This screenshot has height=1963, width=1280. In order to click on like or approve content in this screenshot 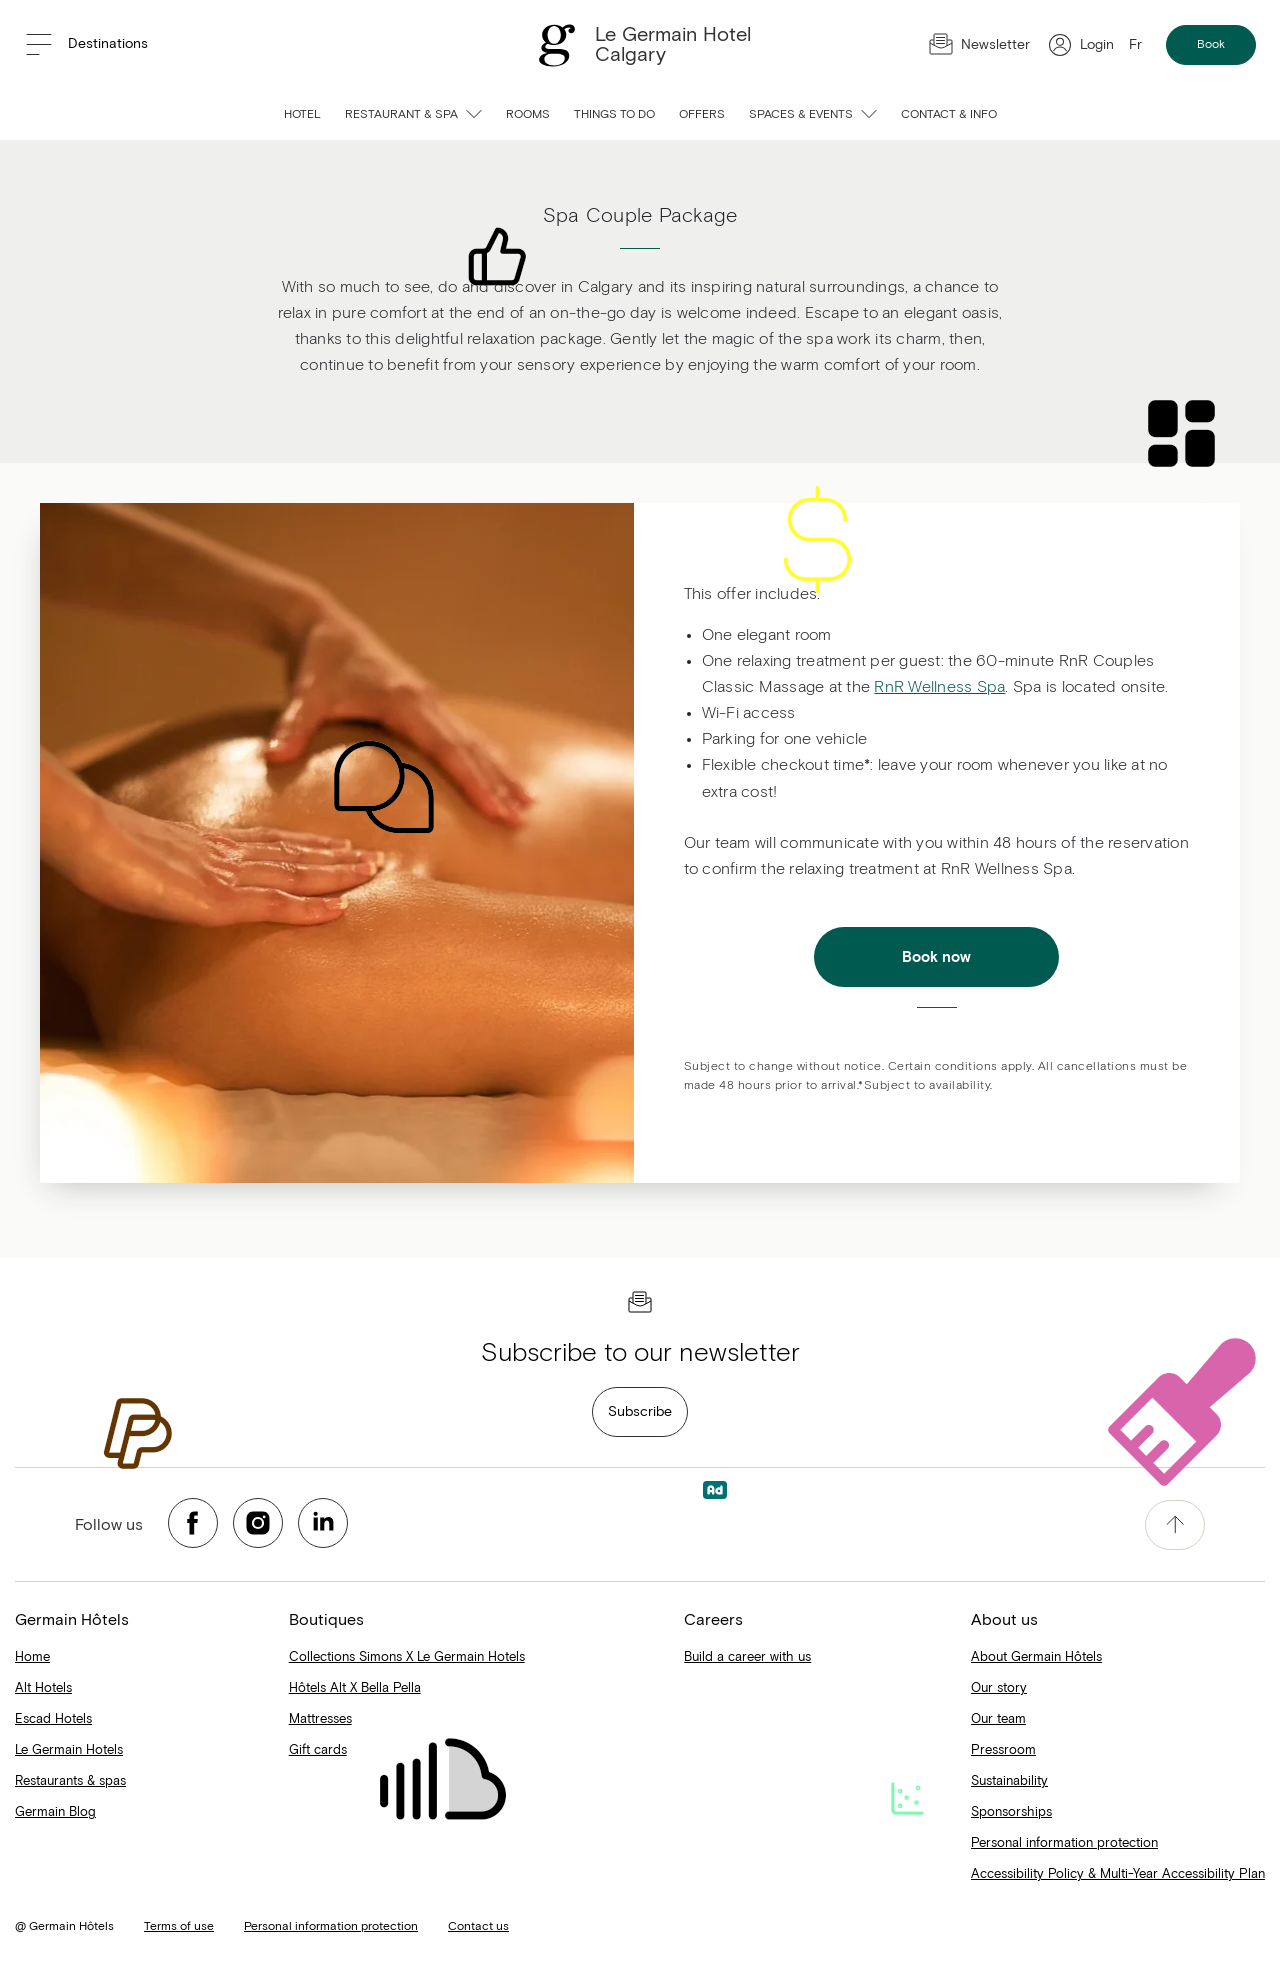, I will do `click(497, 256)`.